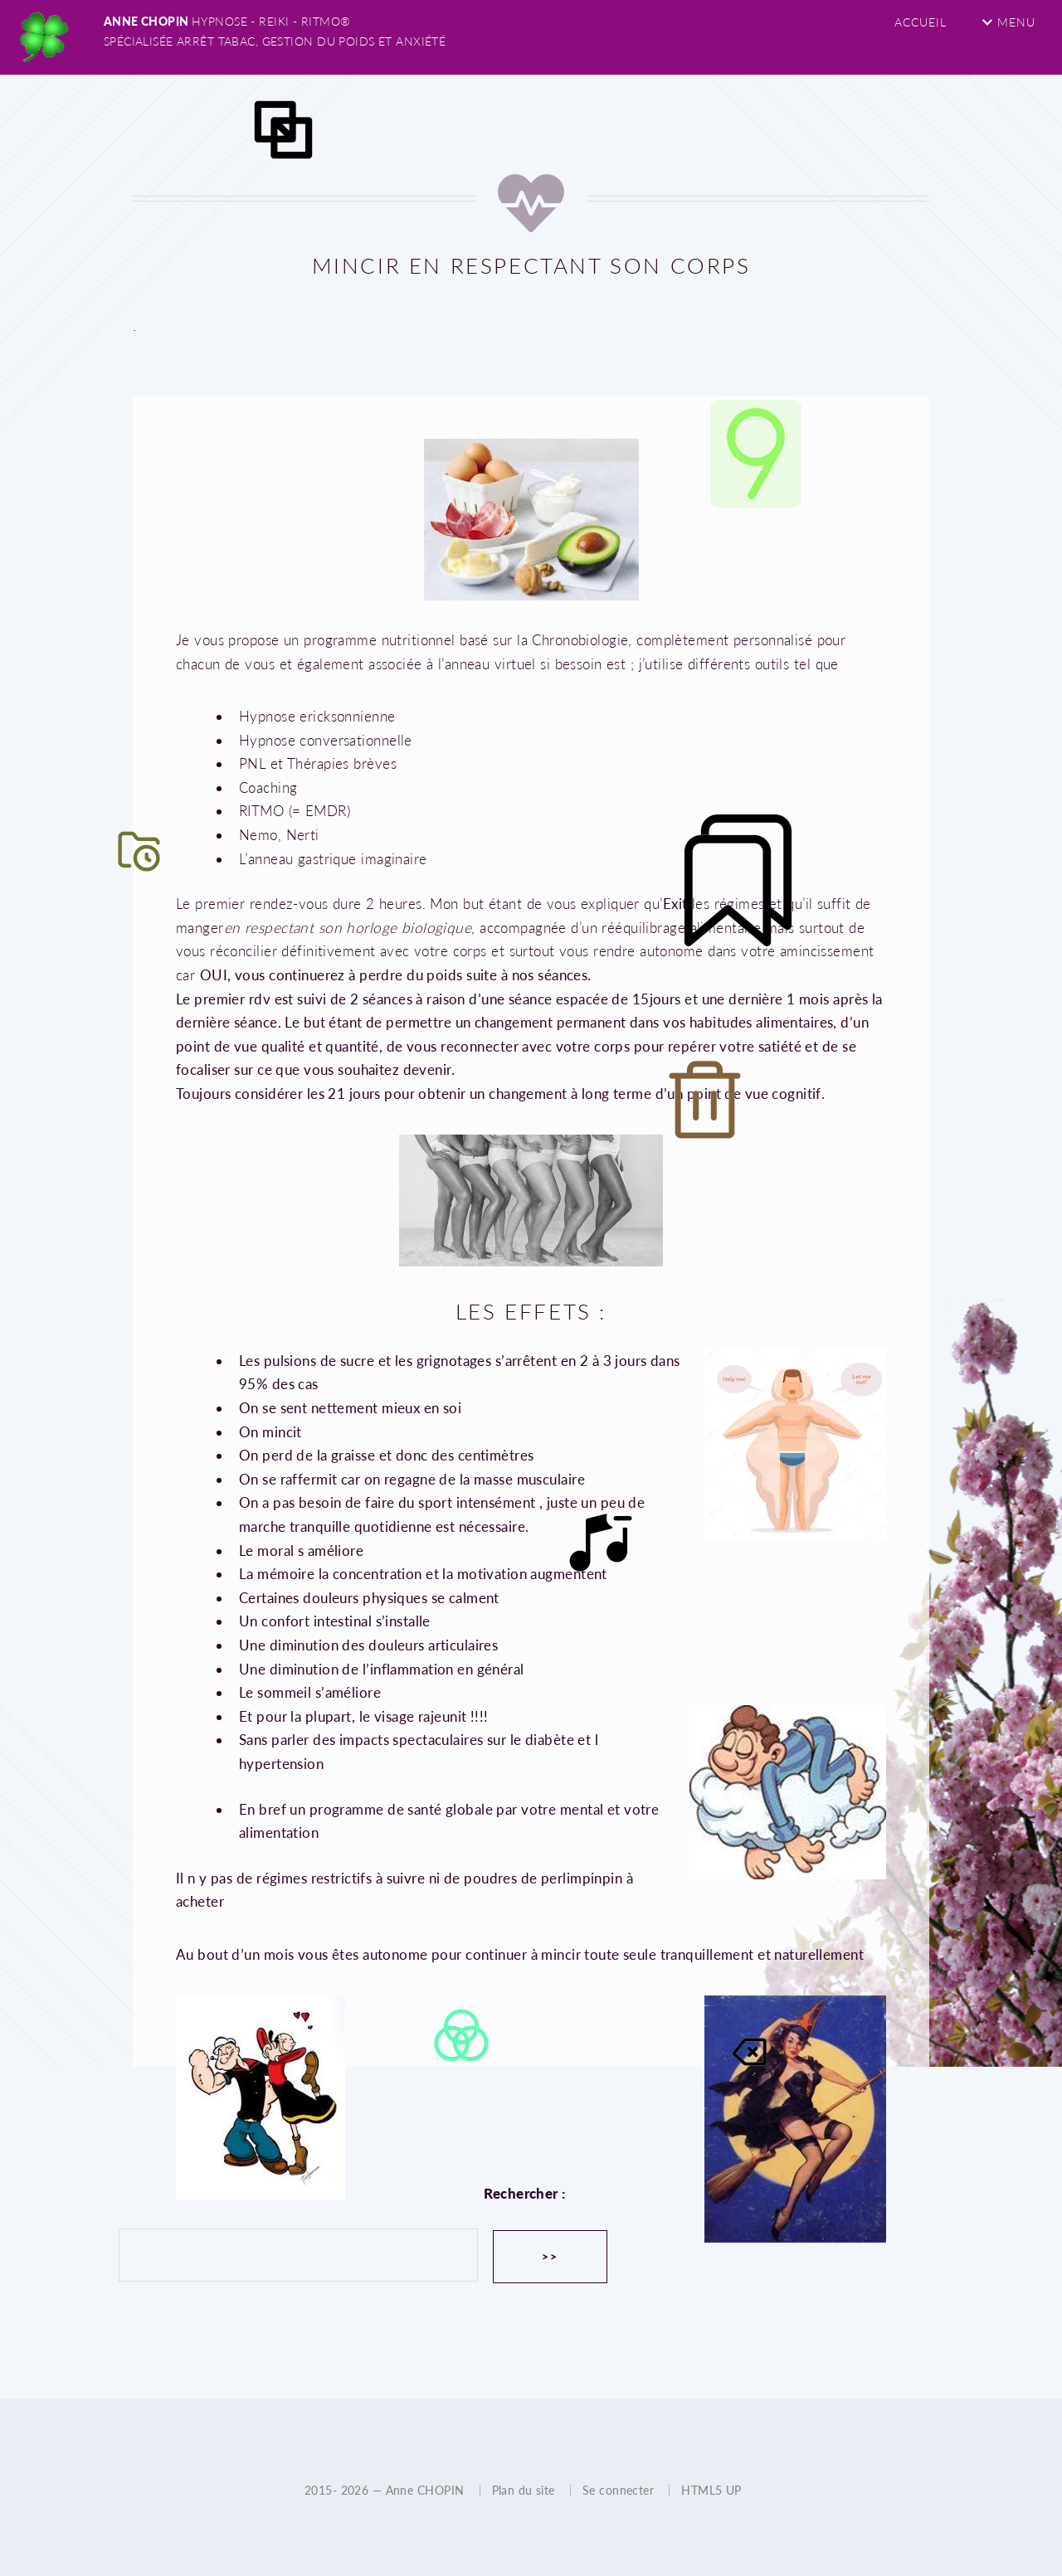 This screenshot has height=2576, width=1062. Describe the element at coordinates (738, 880) in the screenshot. I see `view all saved bookmarks` at that location.